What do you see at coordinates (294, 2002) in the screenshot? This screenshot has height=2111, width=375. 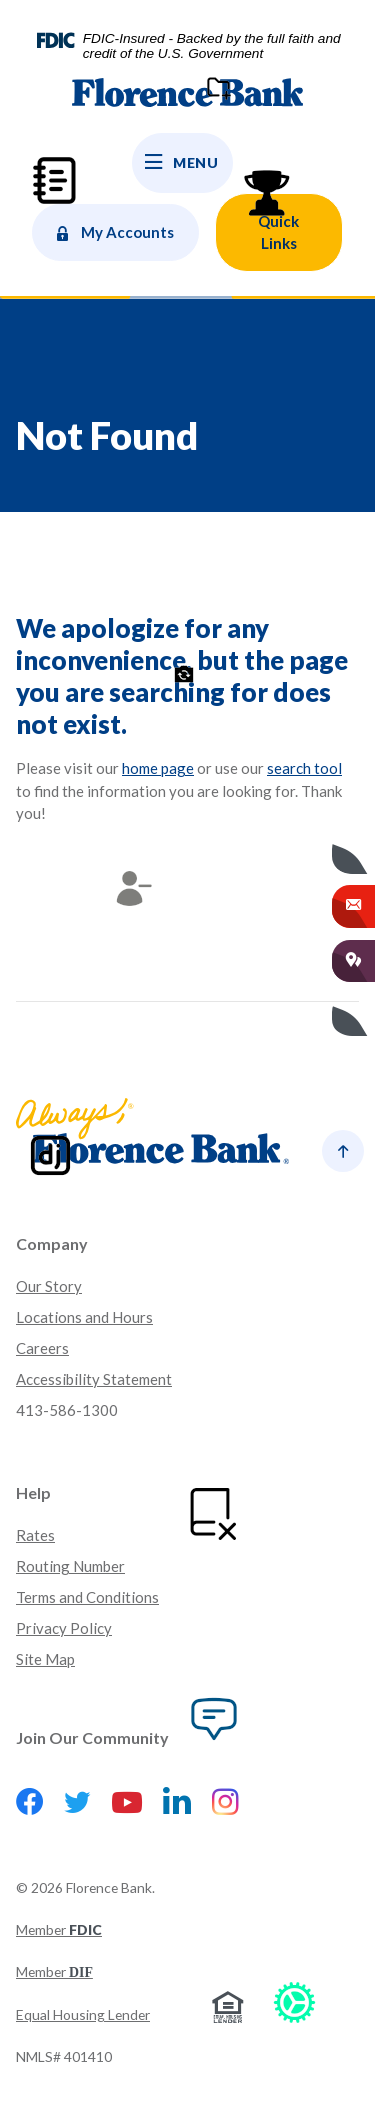 I see `access settings or preferences` at bounding box center [294, 2002].